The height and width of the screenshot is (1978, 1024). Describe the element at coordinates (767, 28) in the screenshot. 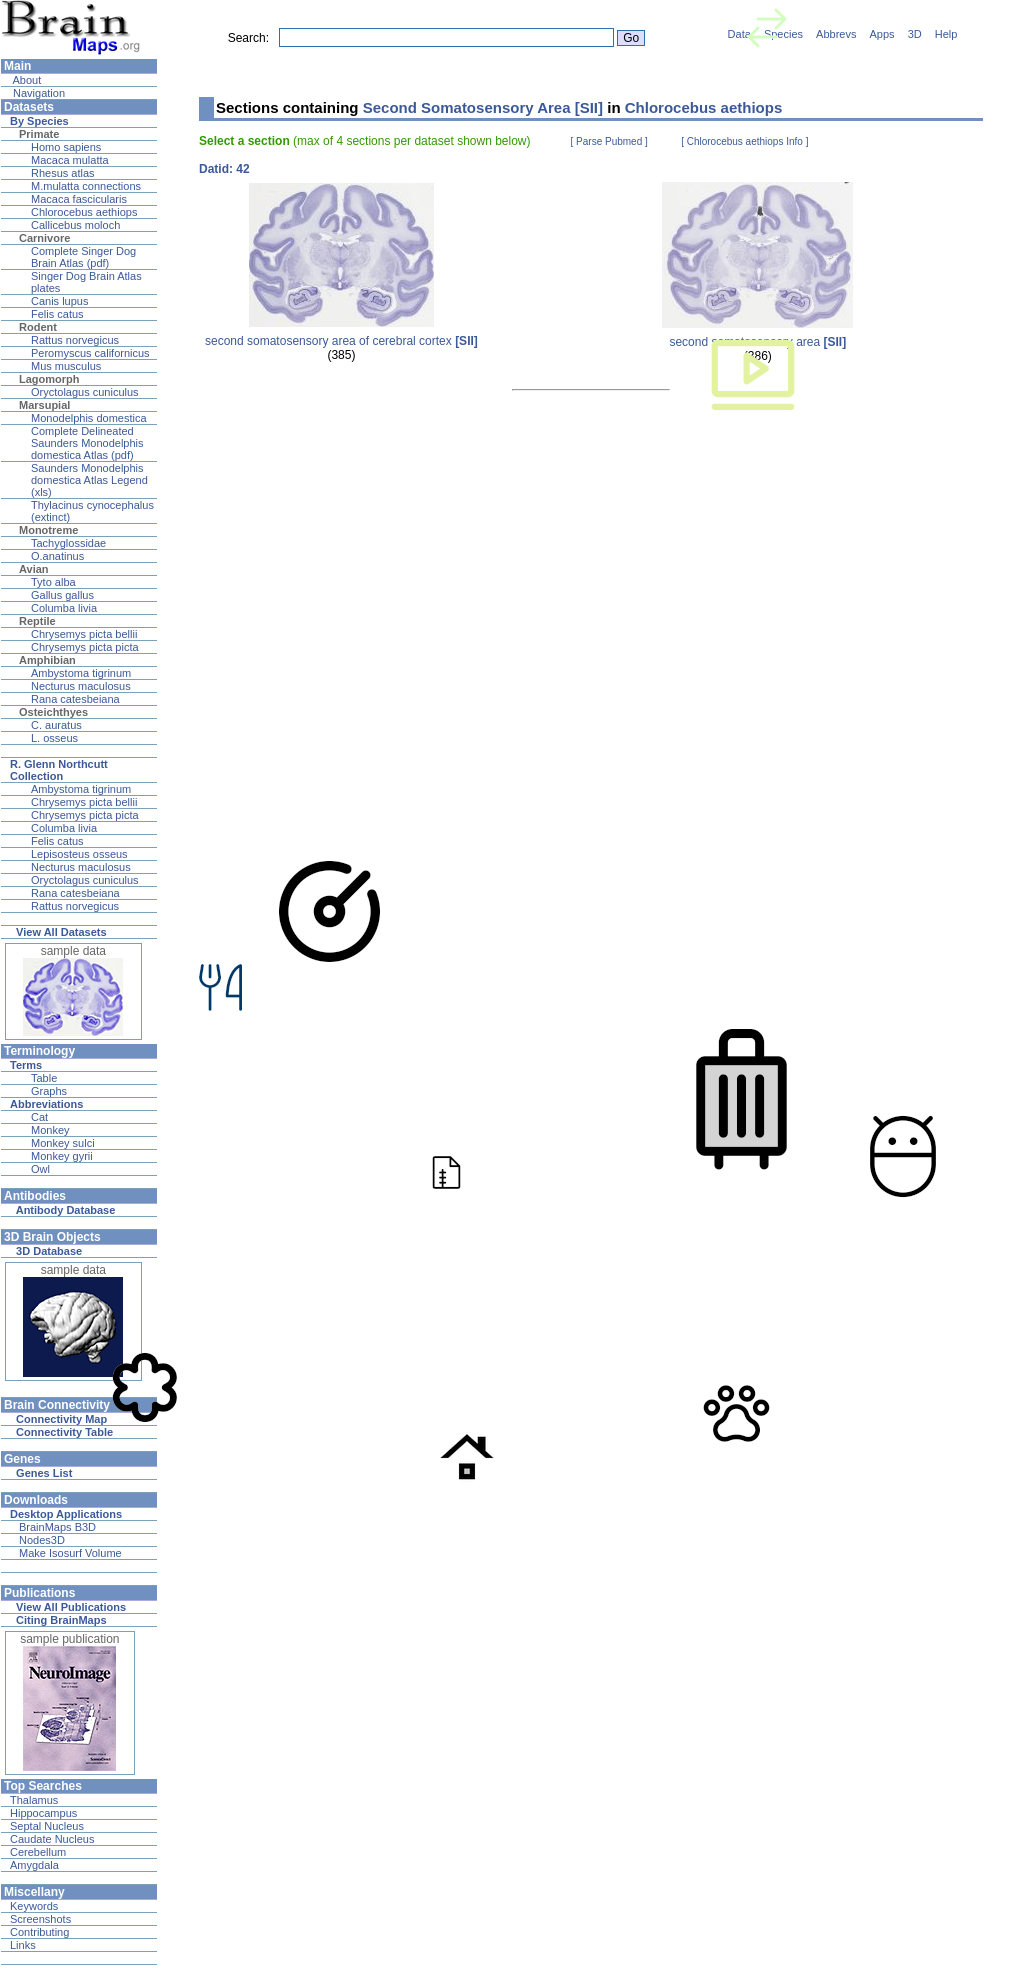

I see `swap or exchange items` at that location.